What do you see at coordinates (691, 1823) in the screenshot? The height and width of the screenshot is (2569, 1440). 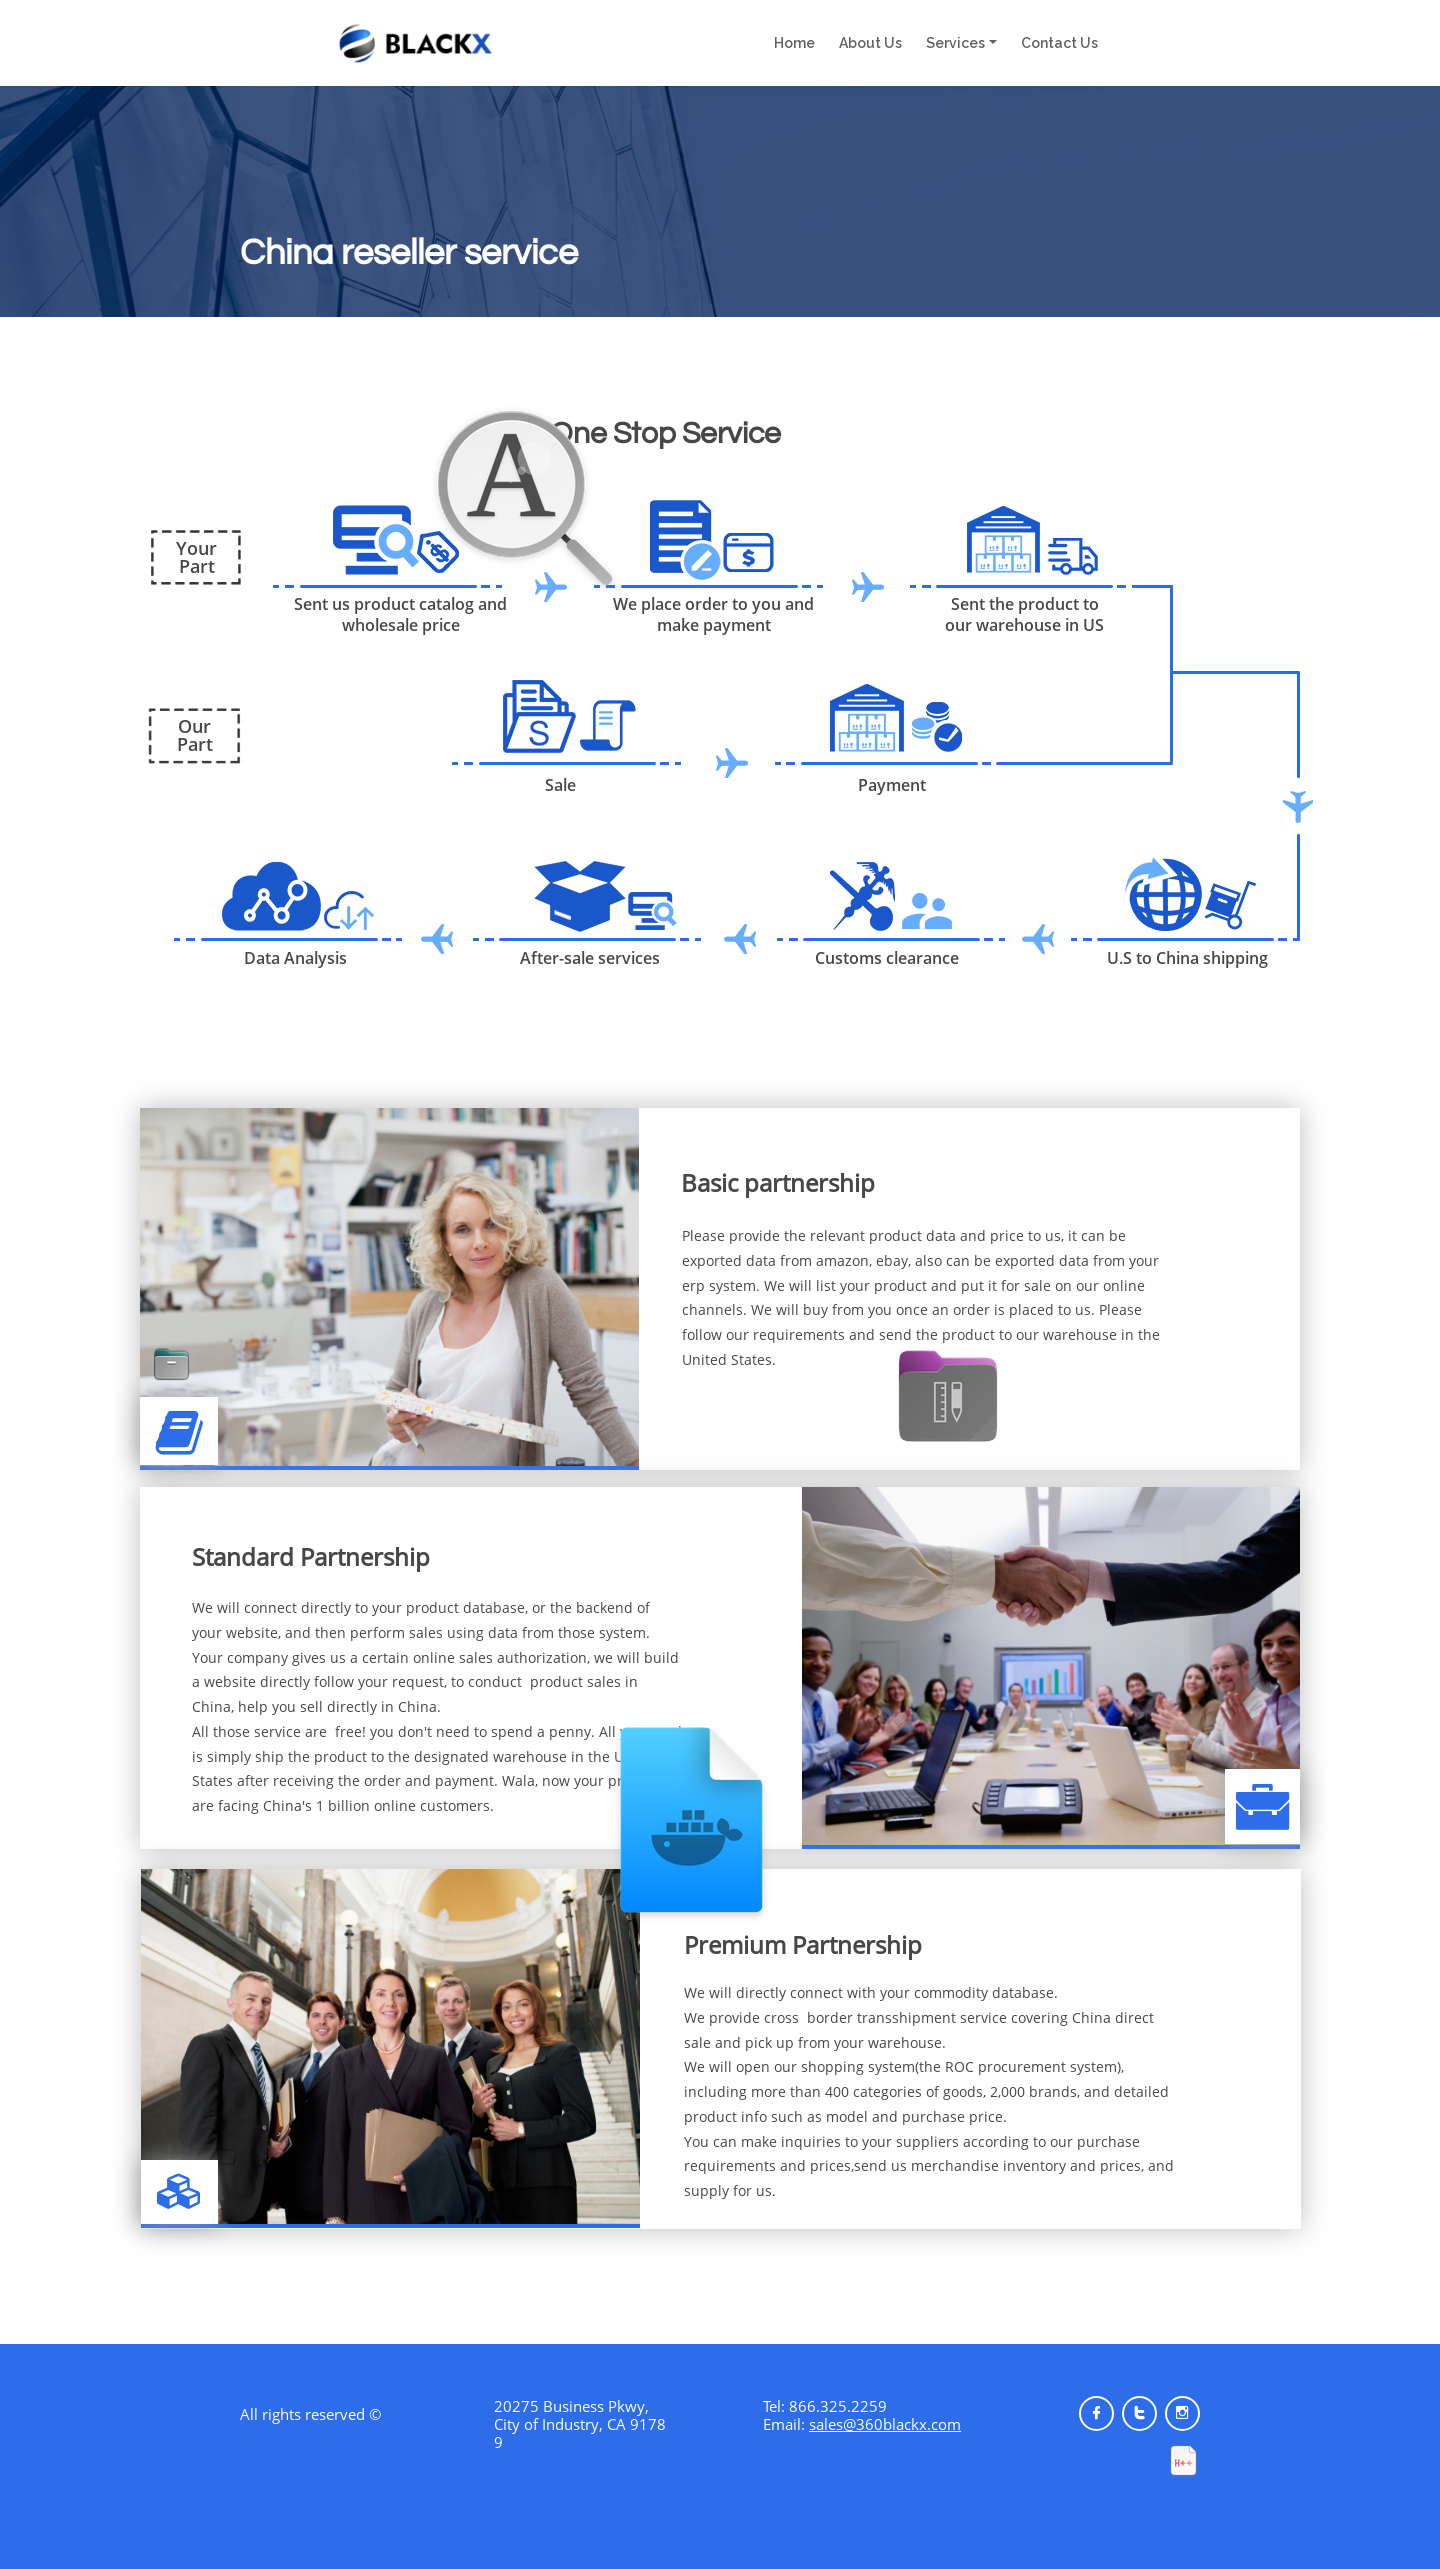 I see `a dockerfile or docker configuration file` at bounding box center [691, 1823].